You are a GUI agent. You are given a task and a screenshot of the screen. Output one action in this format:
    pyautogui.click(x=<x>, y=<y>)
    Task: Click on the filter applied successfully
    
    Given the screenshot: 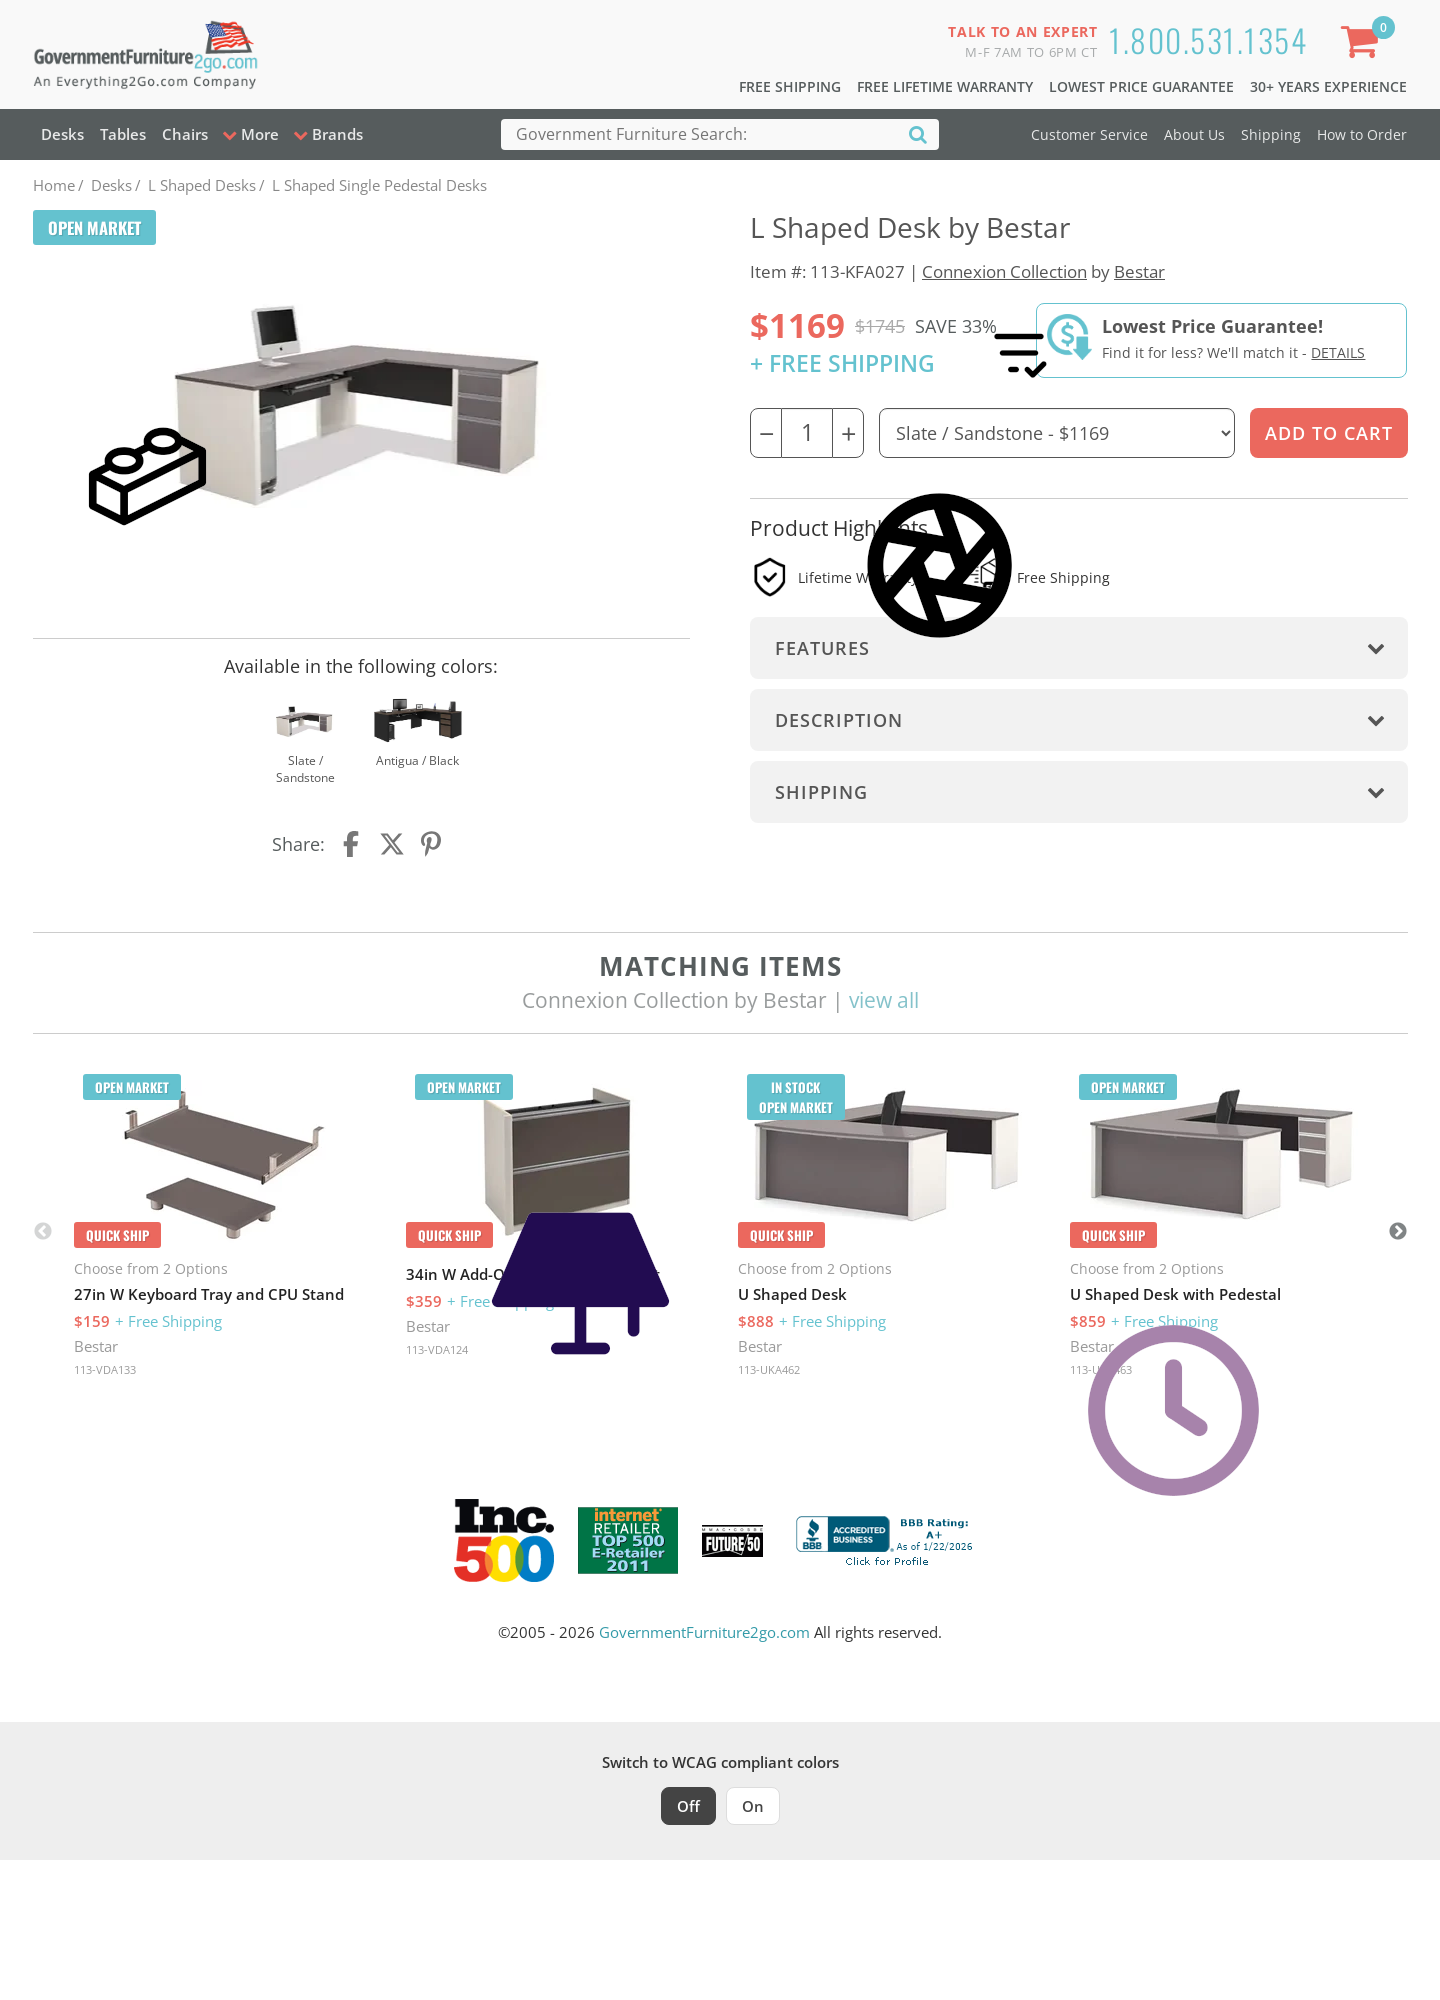 What is the action you would take?
    pyautogui.click(x=1019, y=353)
    